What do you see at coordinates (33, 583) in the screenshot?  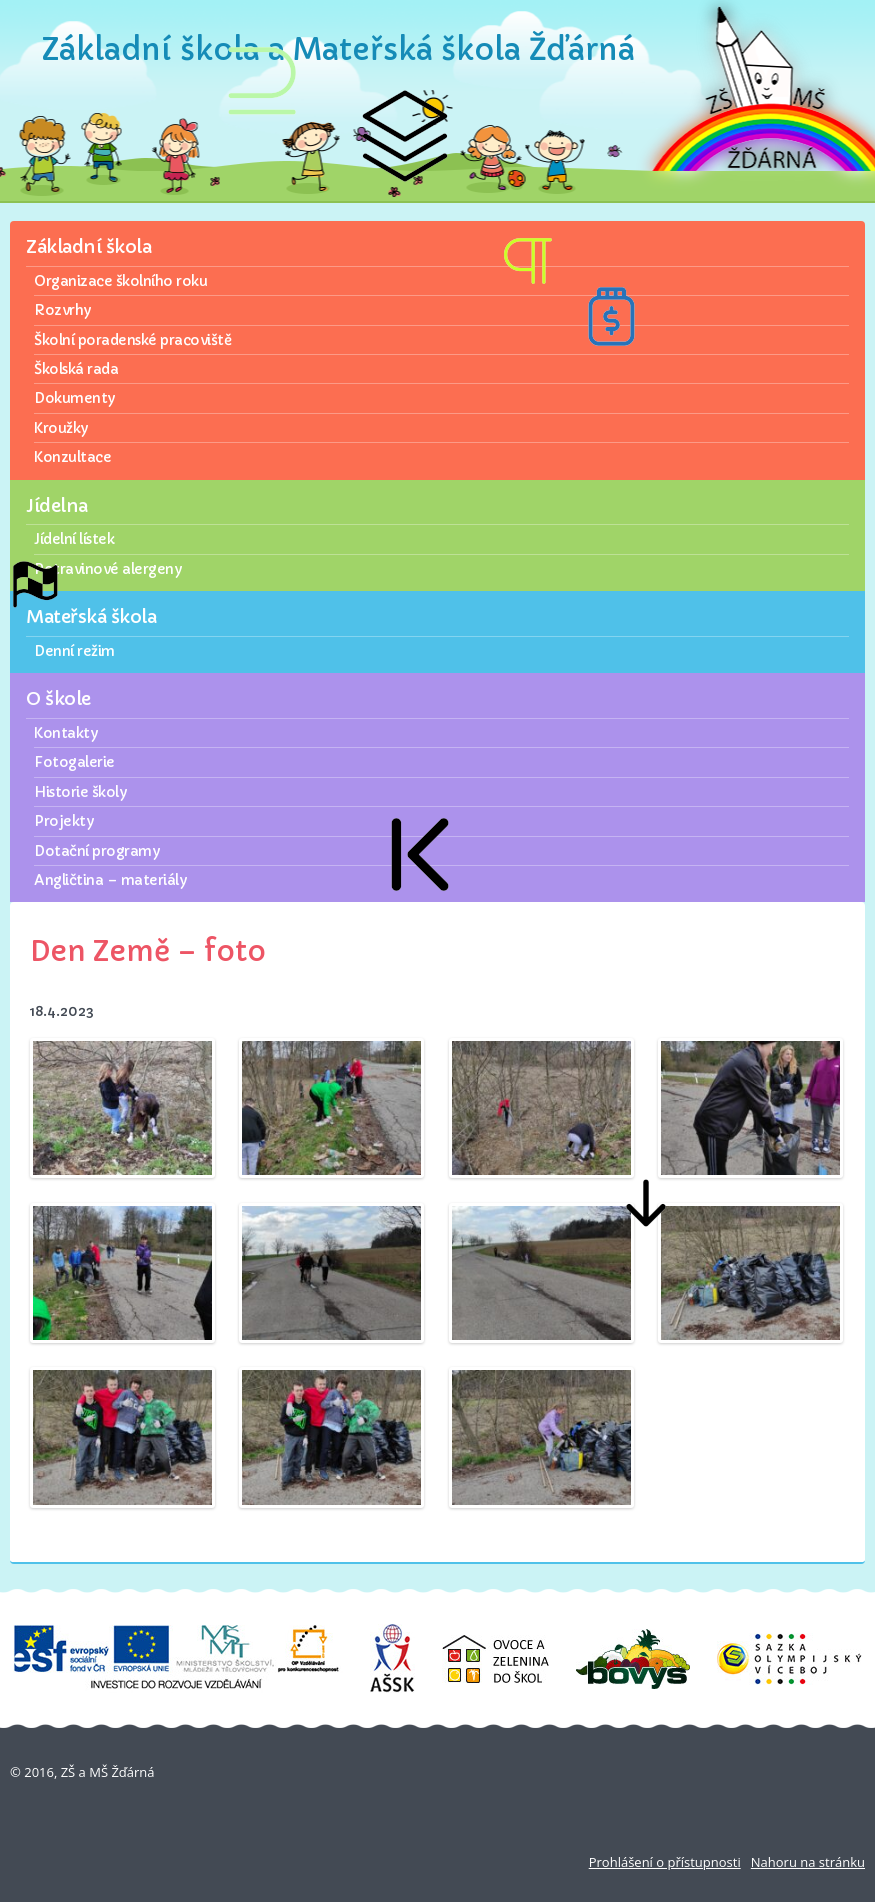 I see `indicates completion or finish line` at bounding box center [33, 583].